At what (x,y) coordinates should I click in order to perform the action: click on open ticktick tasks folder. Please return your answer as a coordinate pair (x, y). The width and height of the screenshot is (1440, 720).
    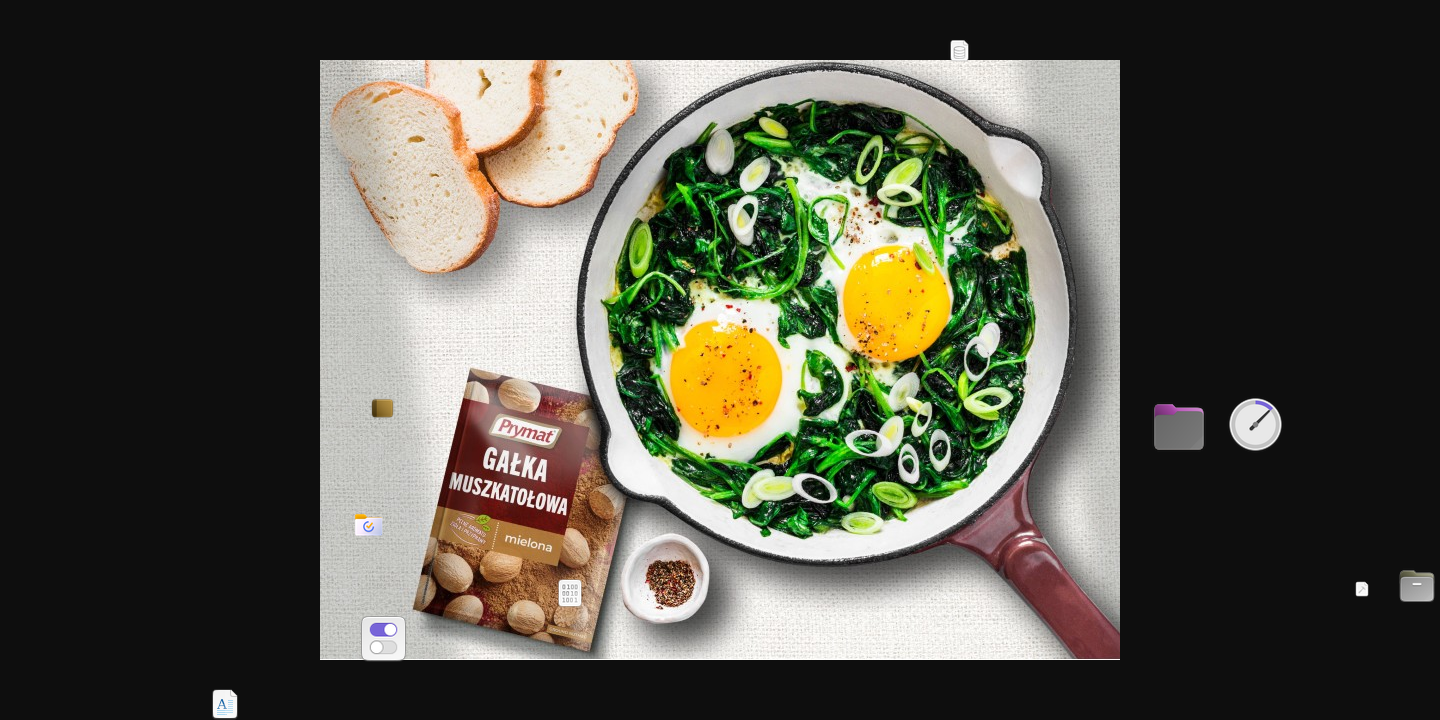
    Looking at the image, I should click on (368, 525).